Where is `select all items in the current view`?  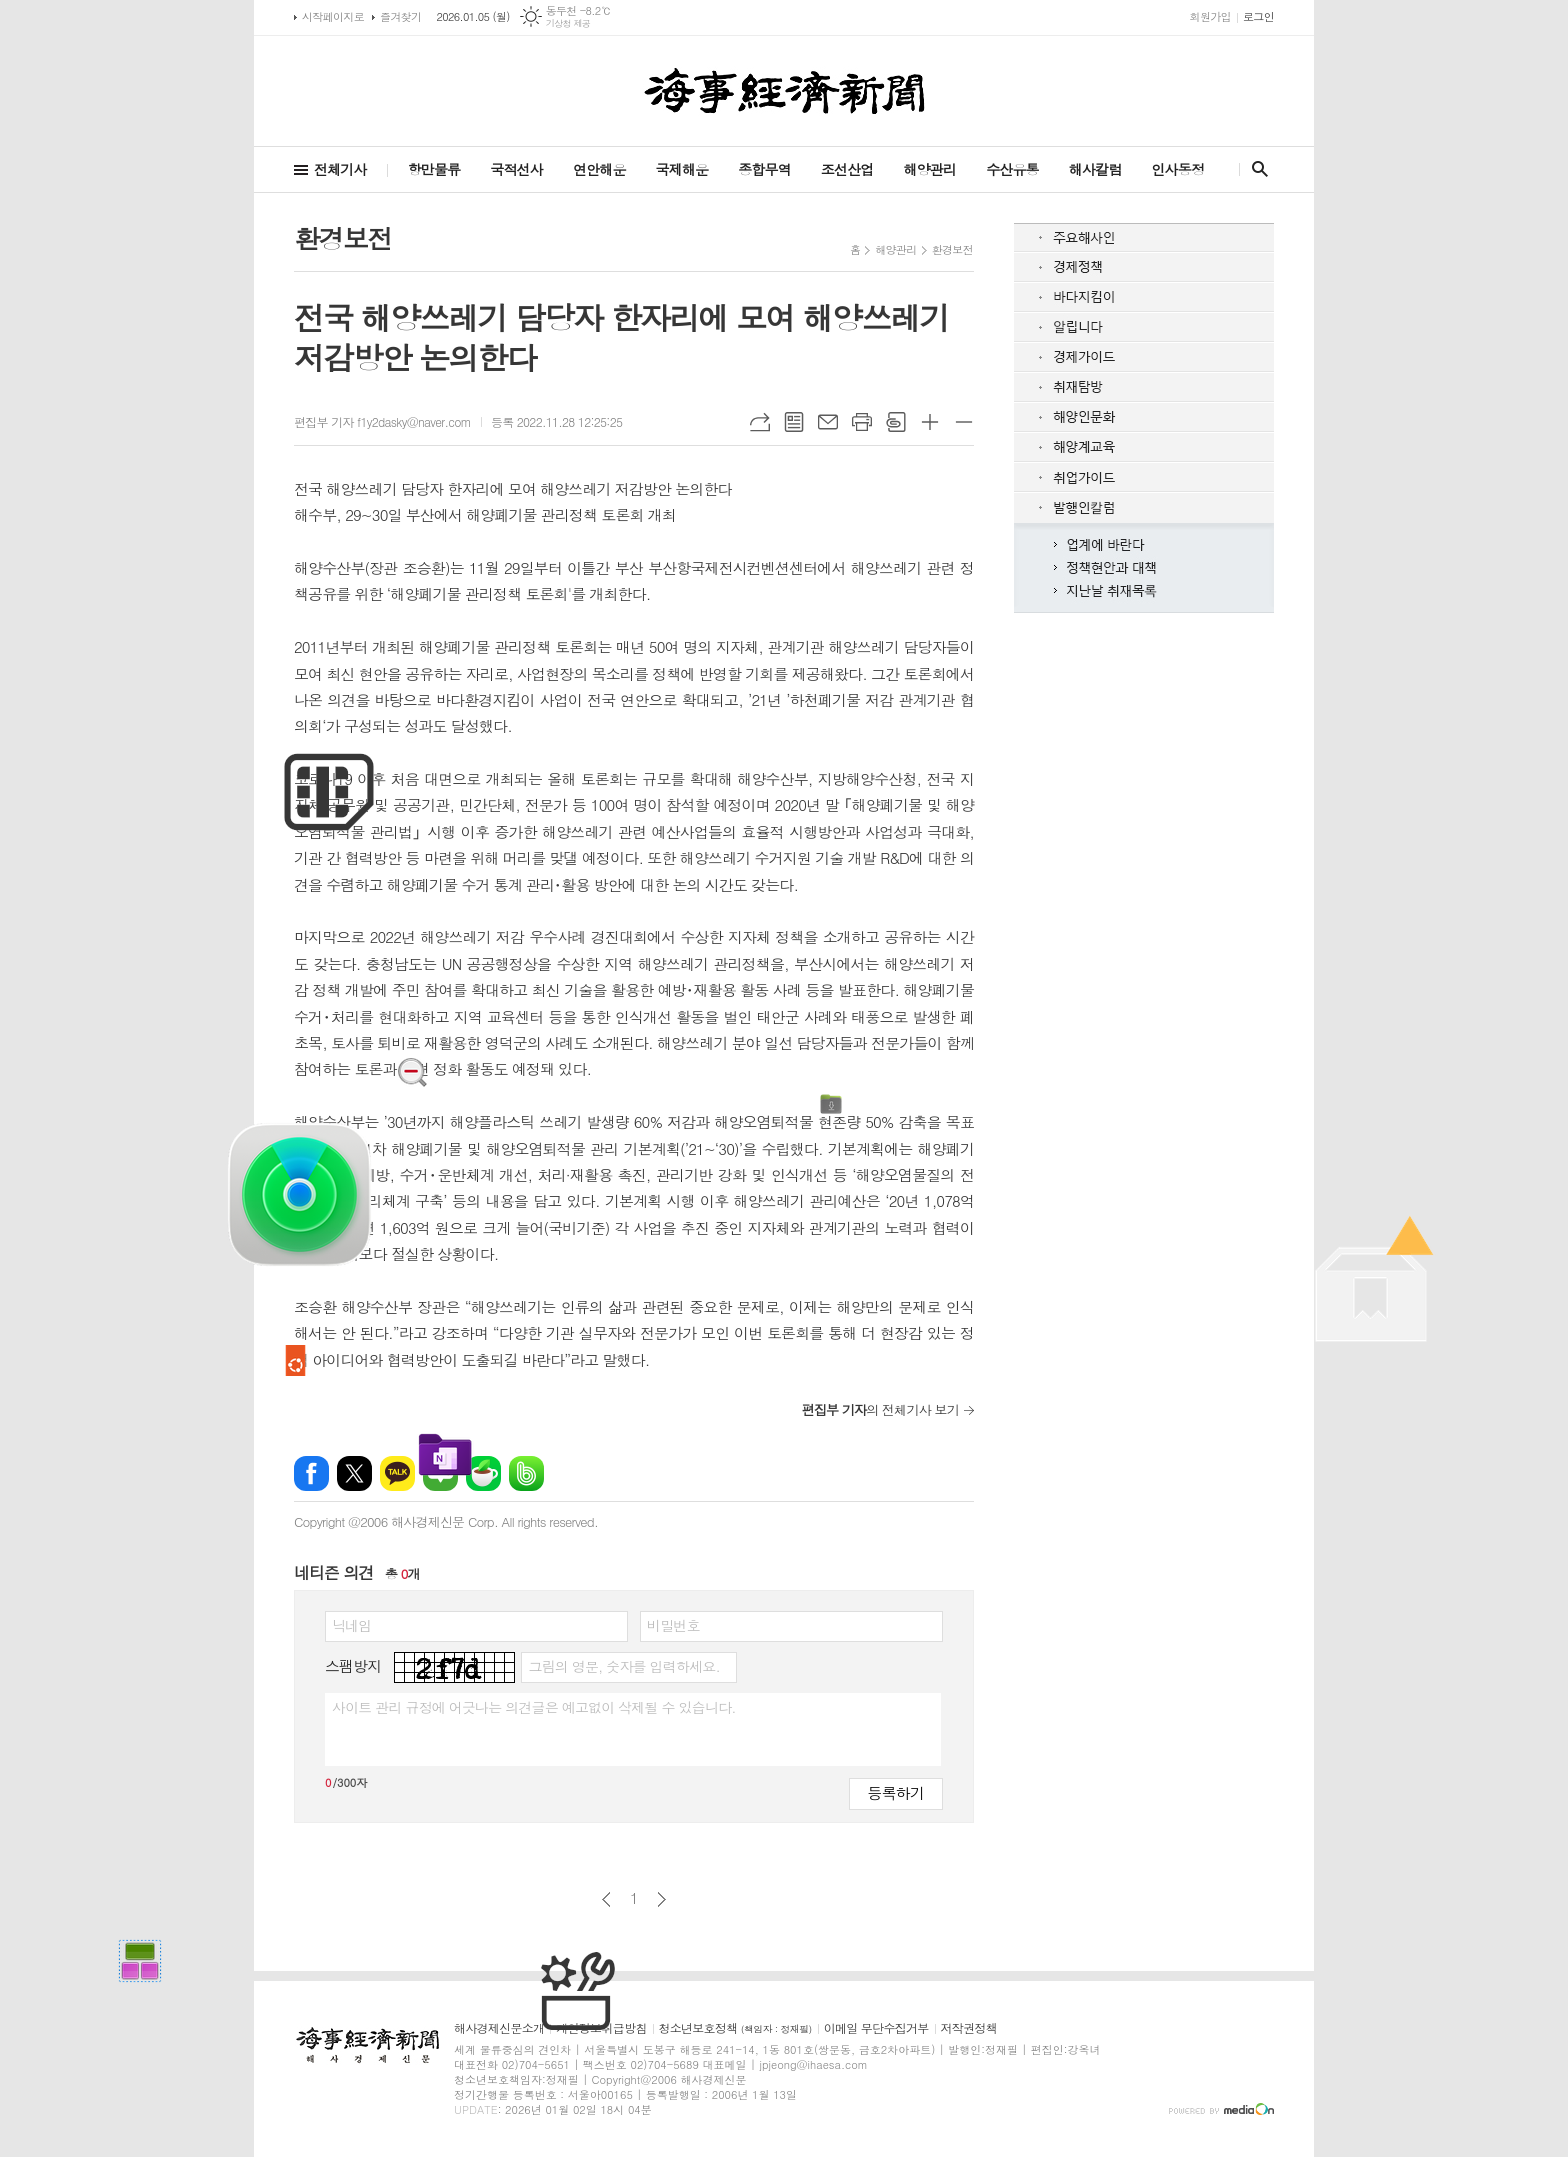
select all items in the current view is located at coordinates (140, 1961).